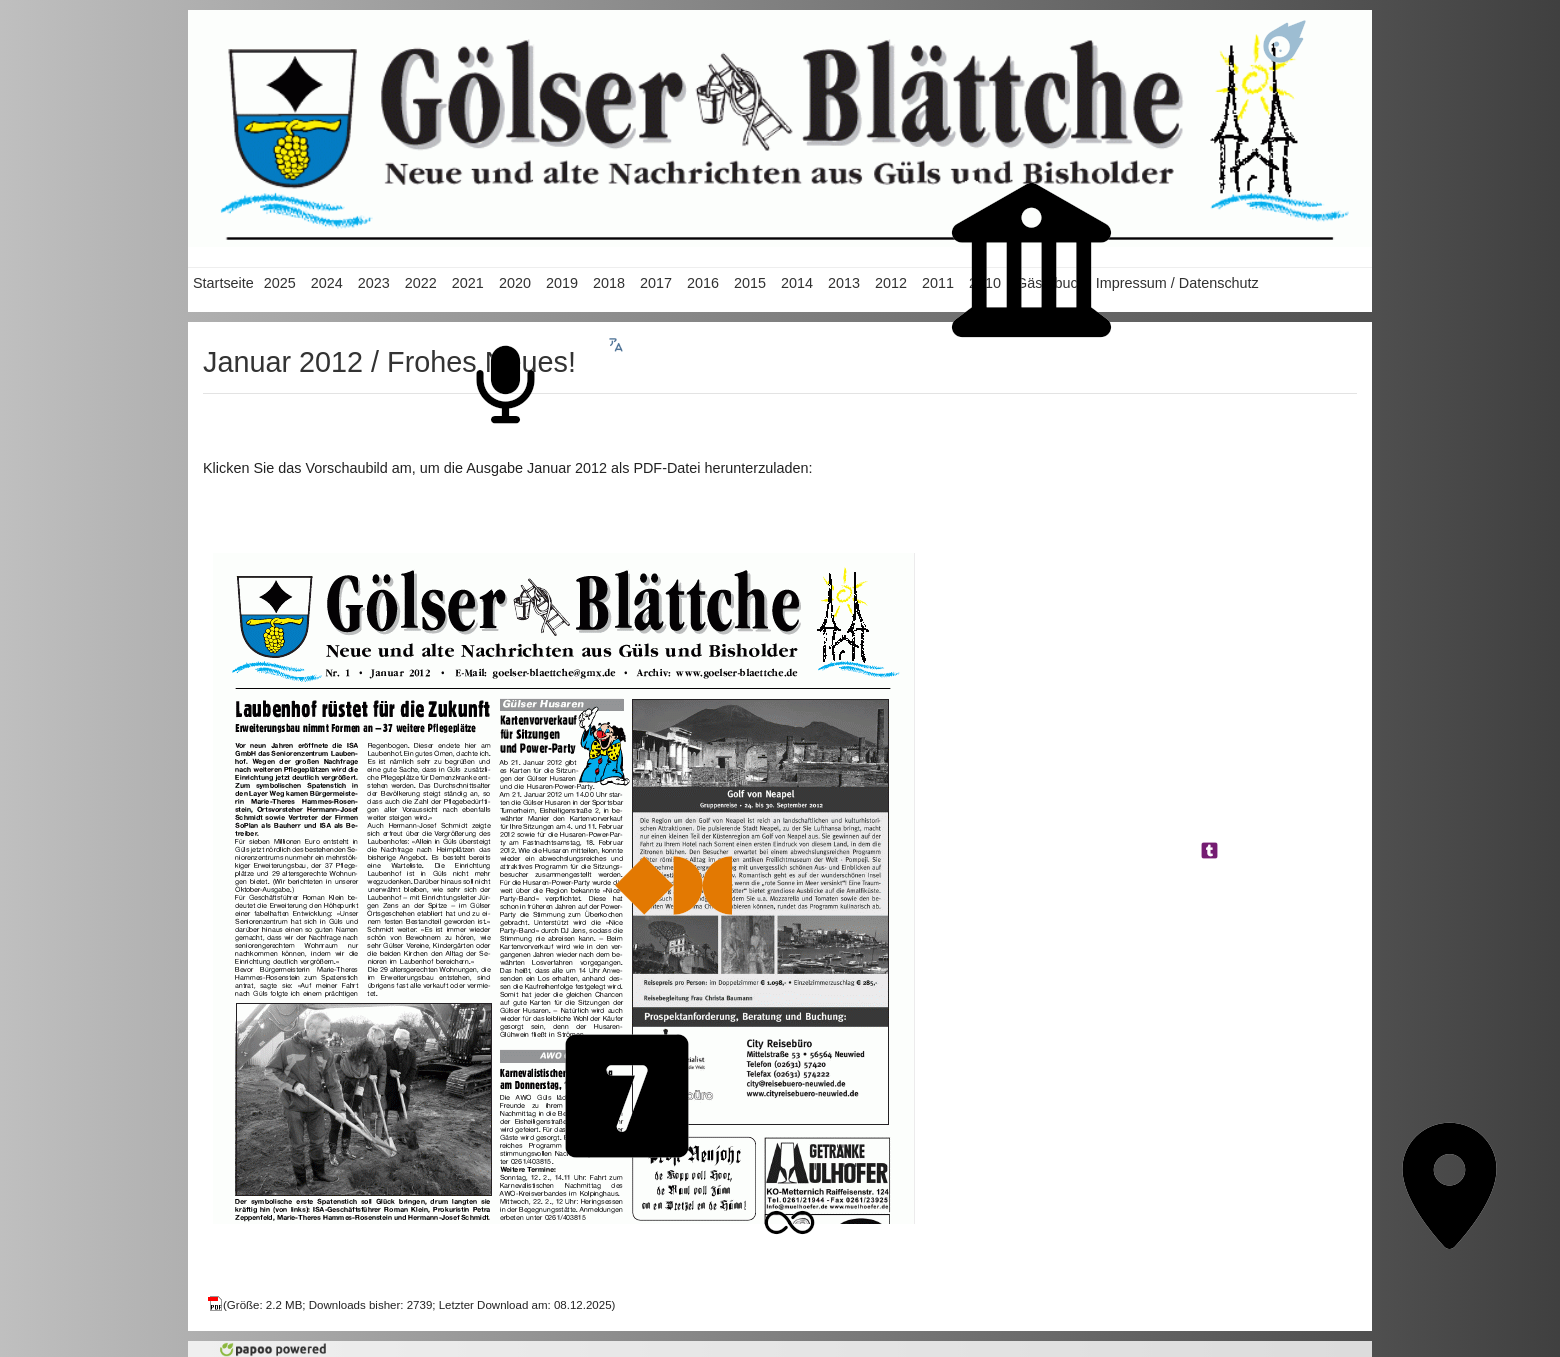 Image resolution: width=1560 pixels, height=1357 pixels. I want to click on select or input the number seven, so click(627, 1096).